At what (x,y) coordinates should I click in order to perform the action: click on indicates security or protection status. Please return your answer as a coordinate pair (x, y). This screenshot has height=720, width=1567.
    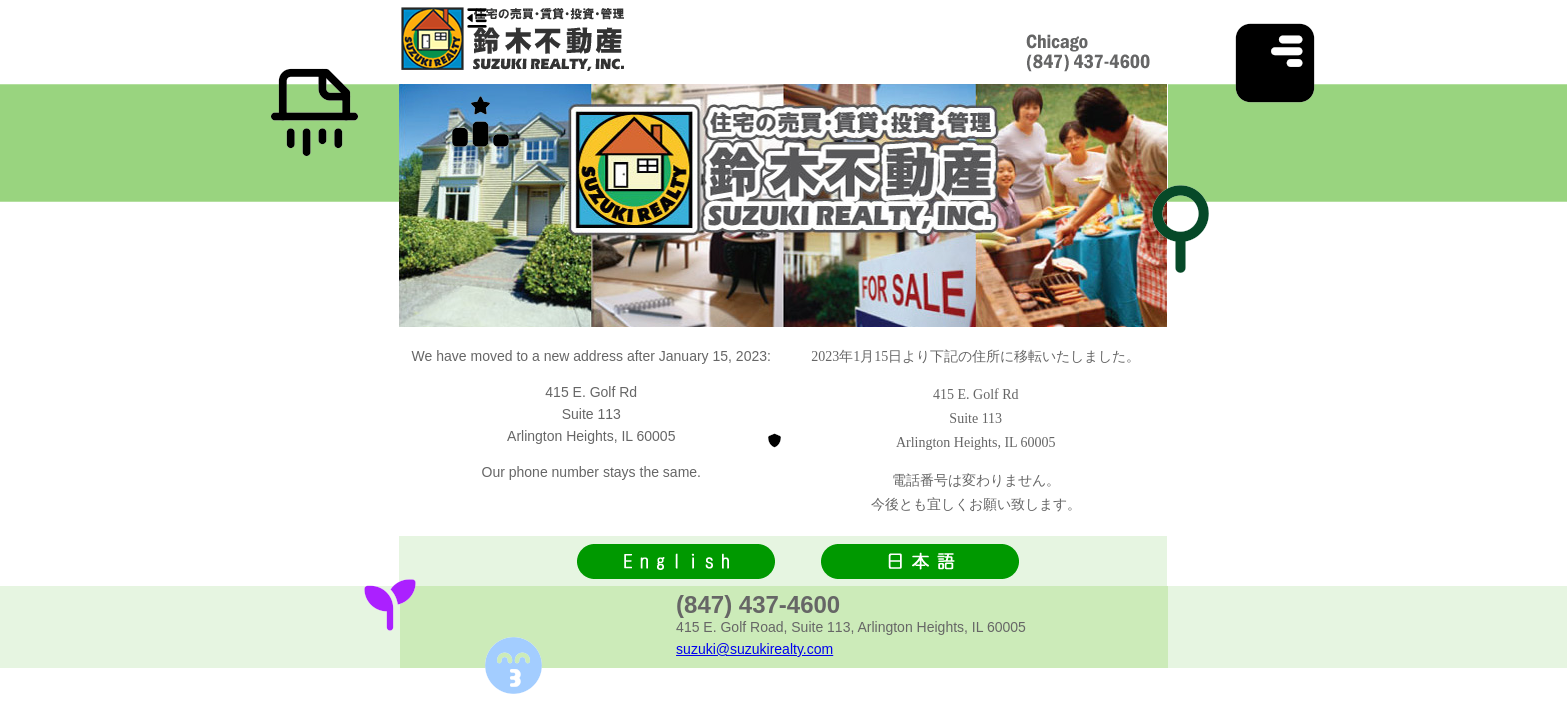
    Looking at the image, I should click on (774, 440).